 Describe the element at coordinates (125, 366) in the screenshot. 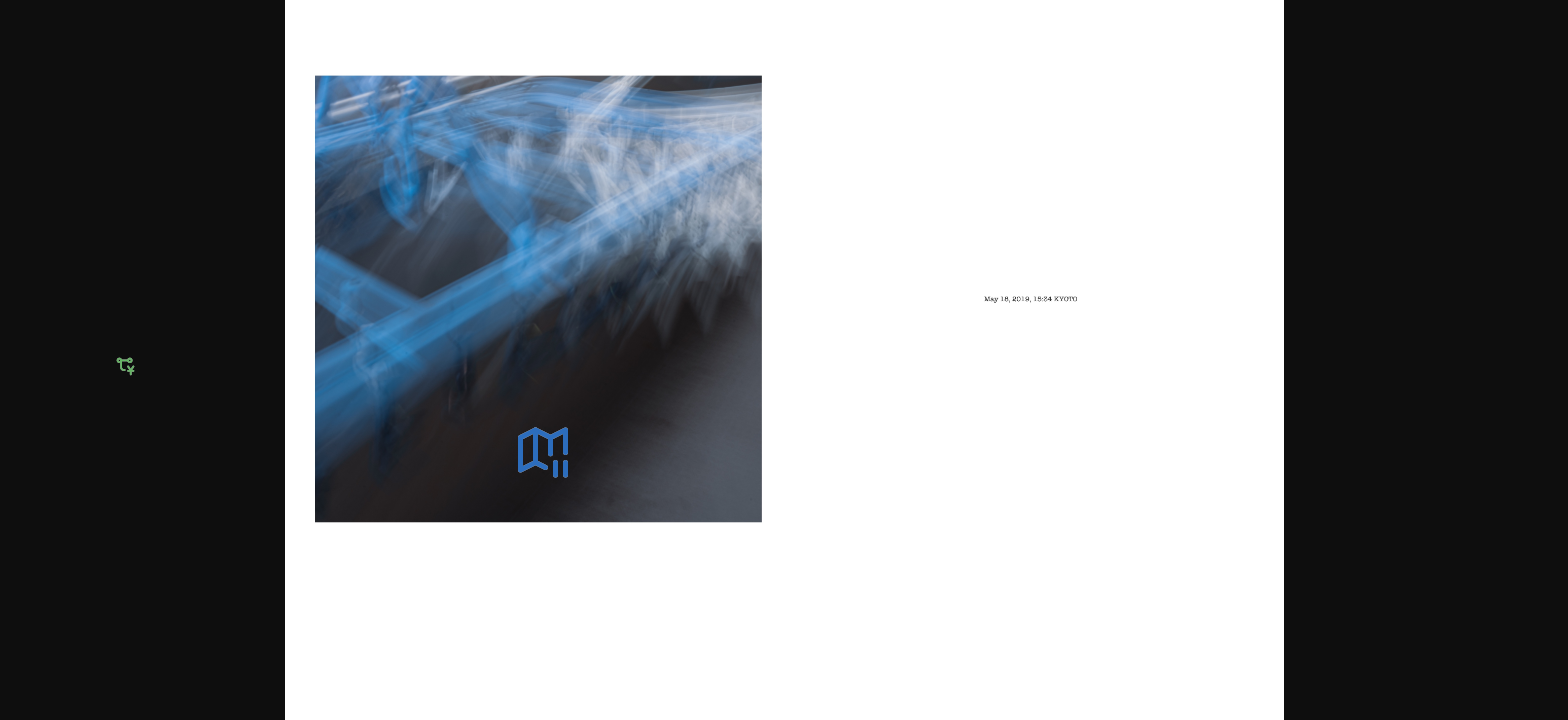

I see `transfer funds in yuan currency` at that location.